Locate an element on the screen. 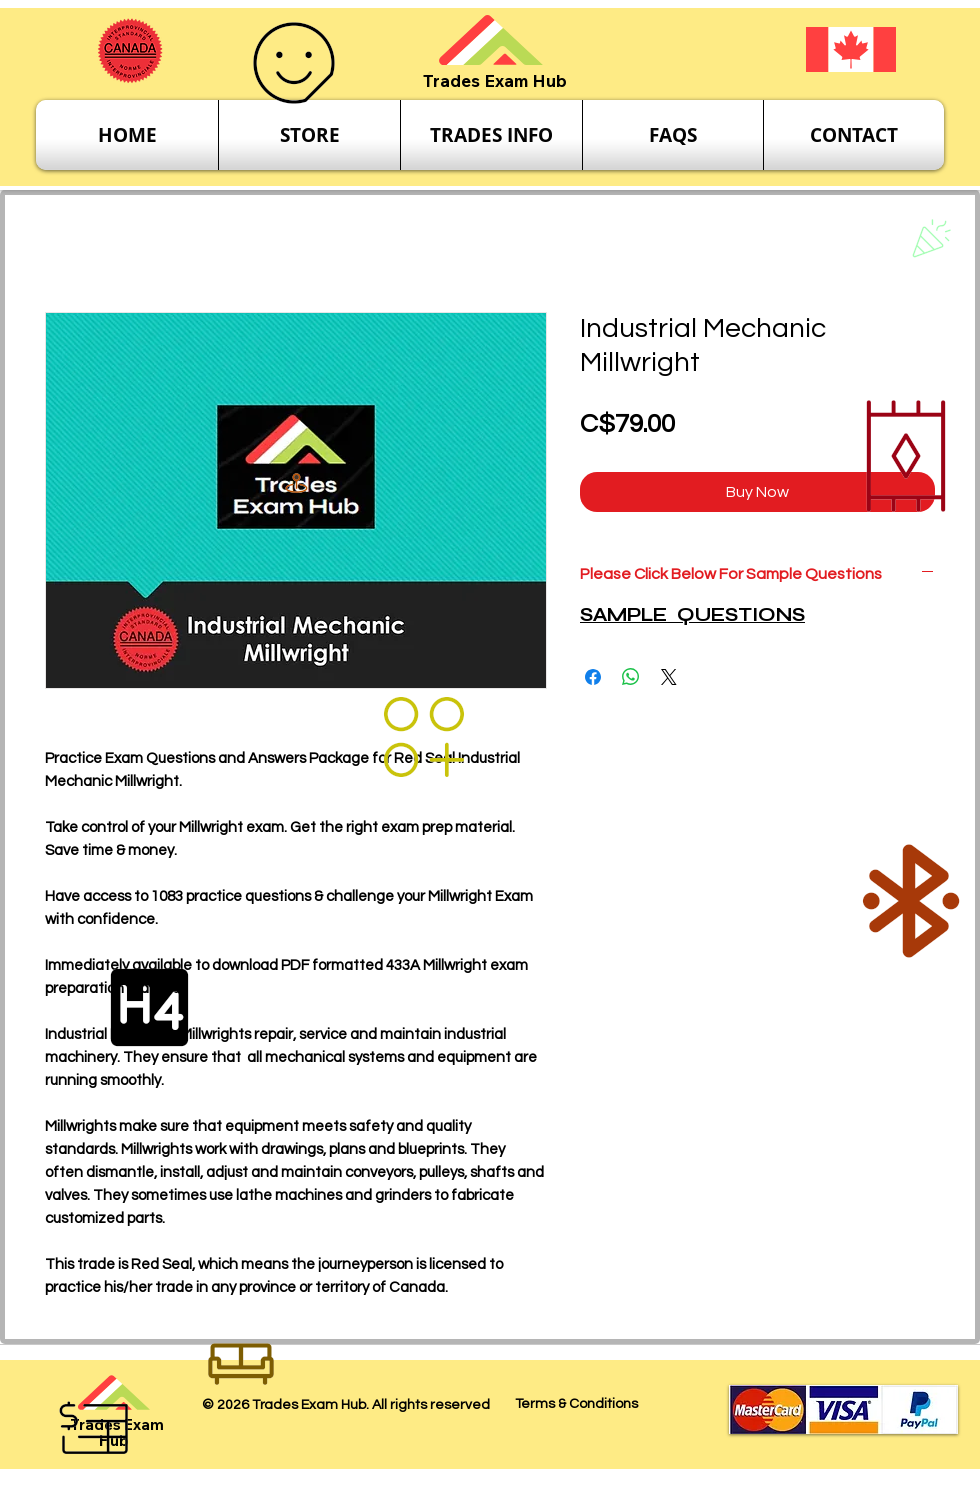 This screenshot has height=1485, width=980. mark a location on the map is located at coordinates (296, 483).